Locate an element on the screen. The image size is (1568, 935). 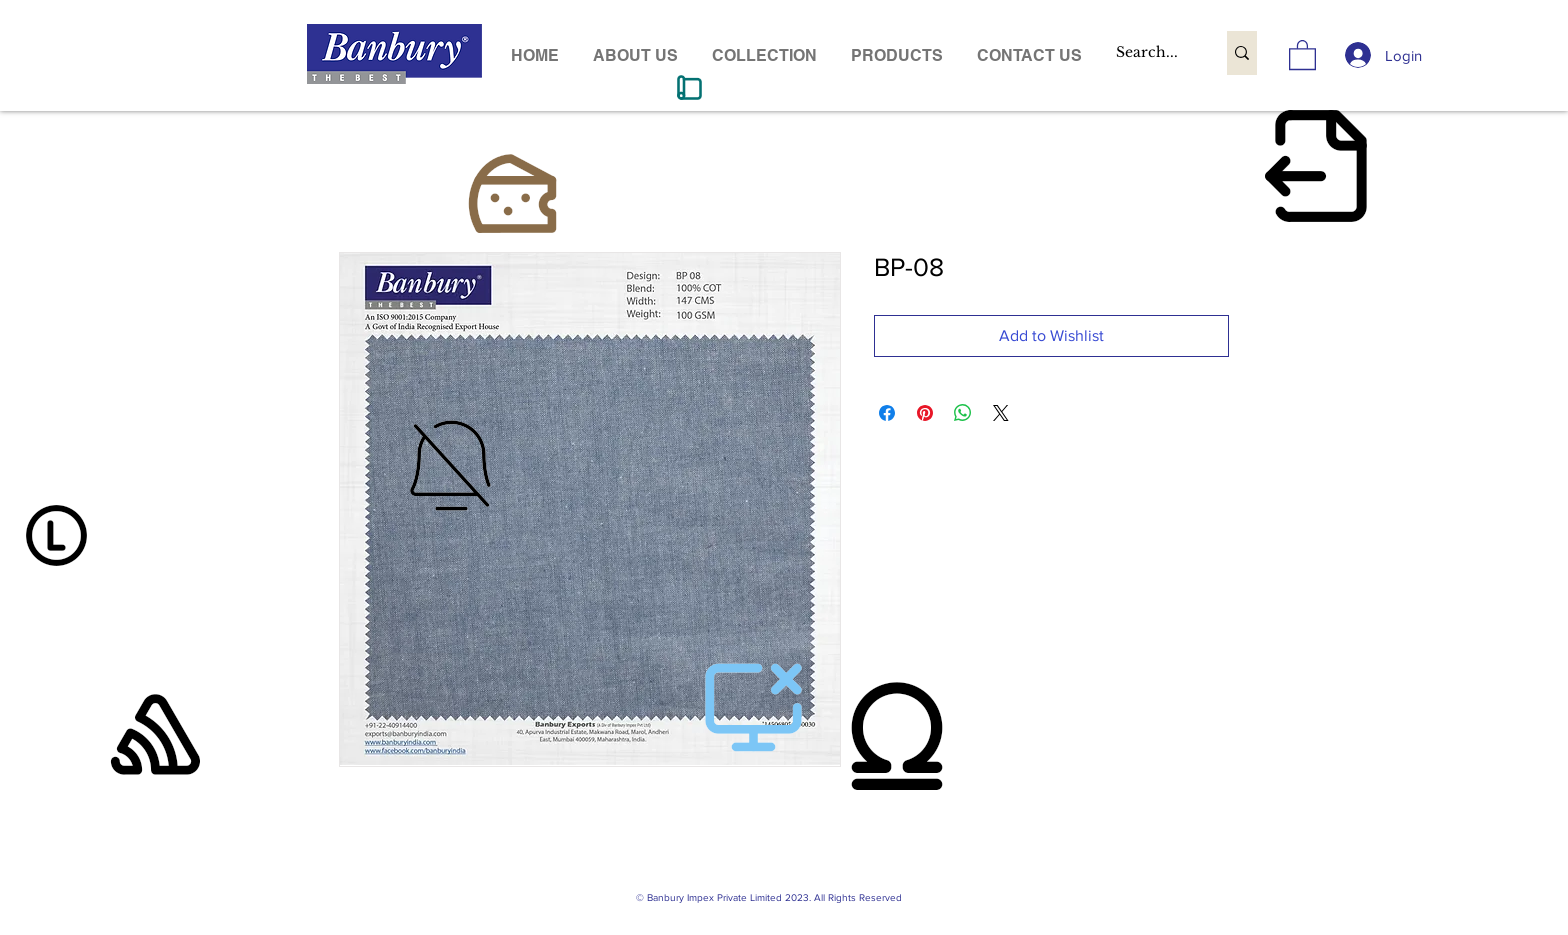
stop sharing your screen is located at coordinates (753, 707).